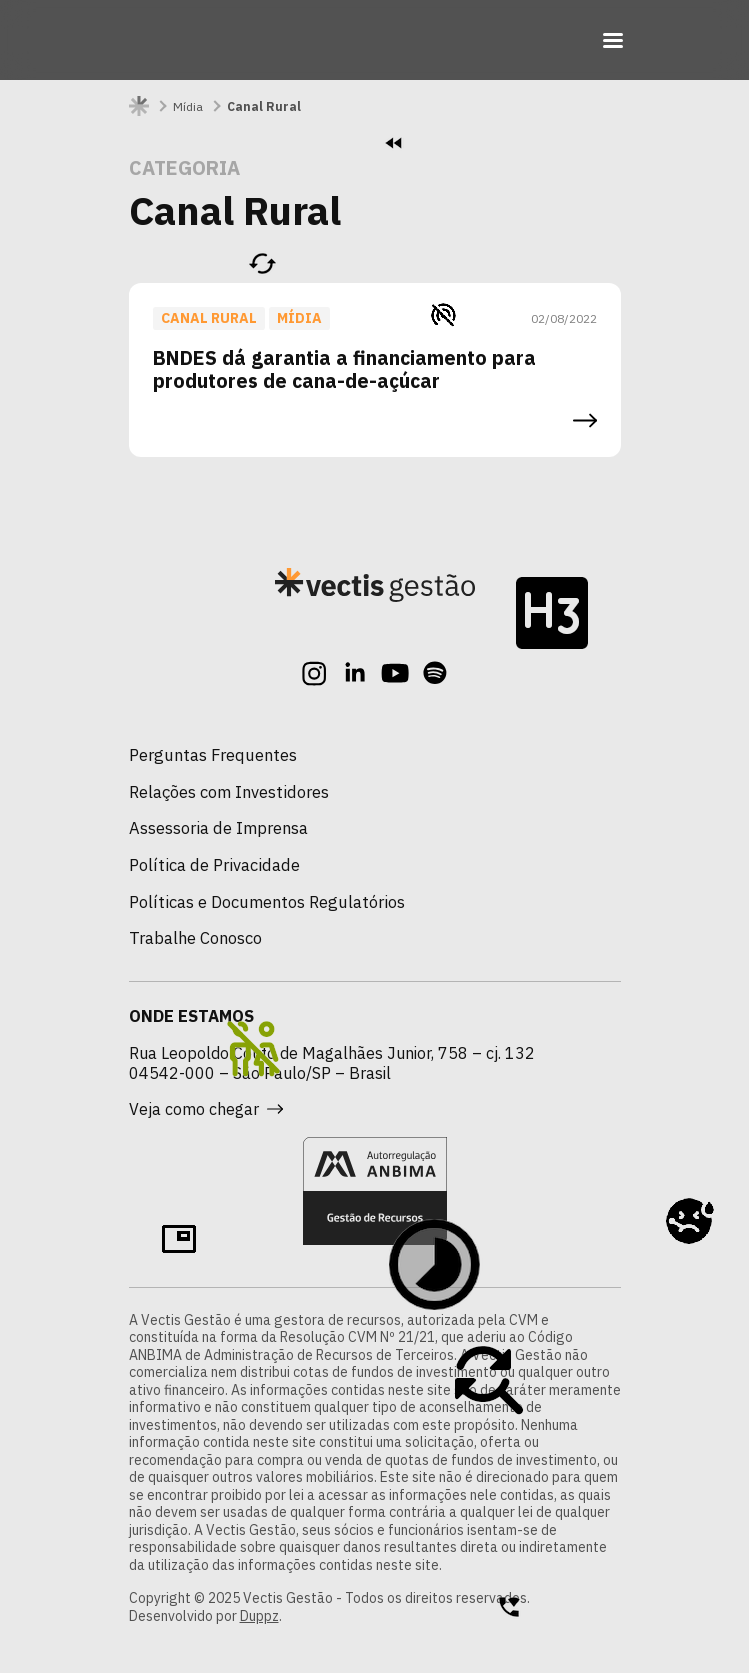 The height and width of the screenshot is (1673, 749). I want to click on report feeling unwell or sick, so click(689, 1221).